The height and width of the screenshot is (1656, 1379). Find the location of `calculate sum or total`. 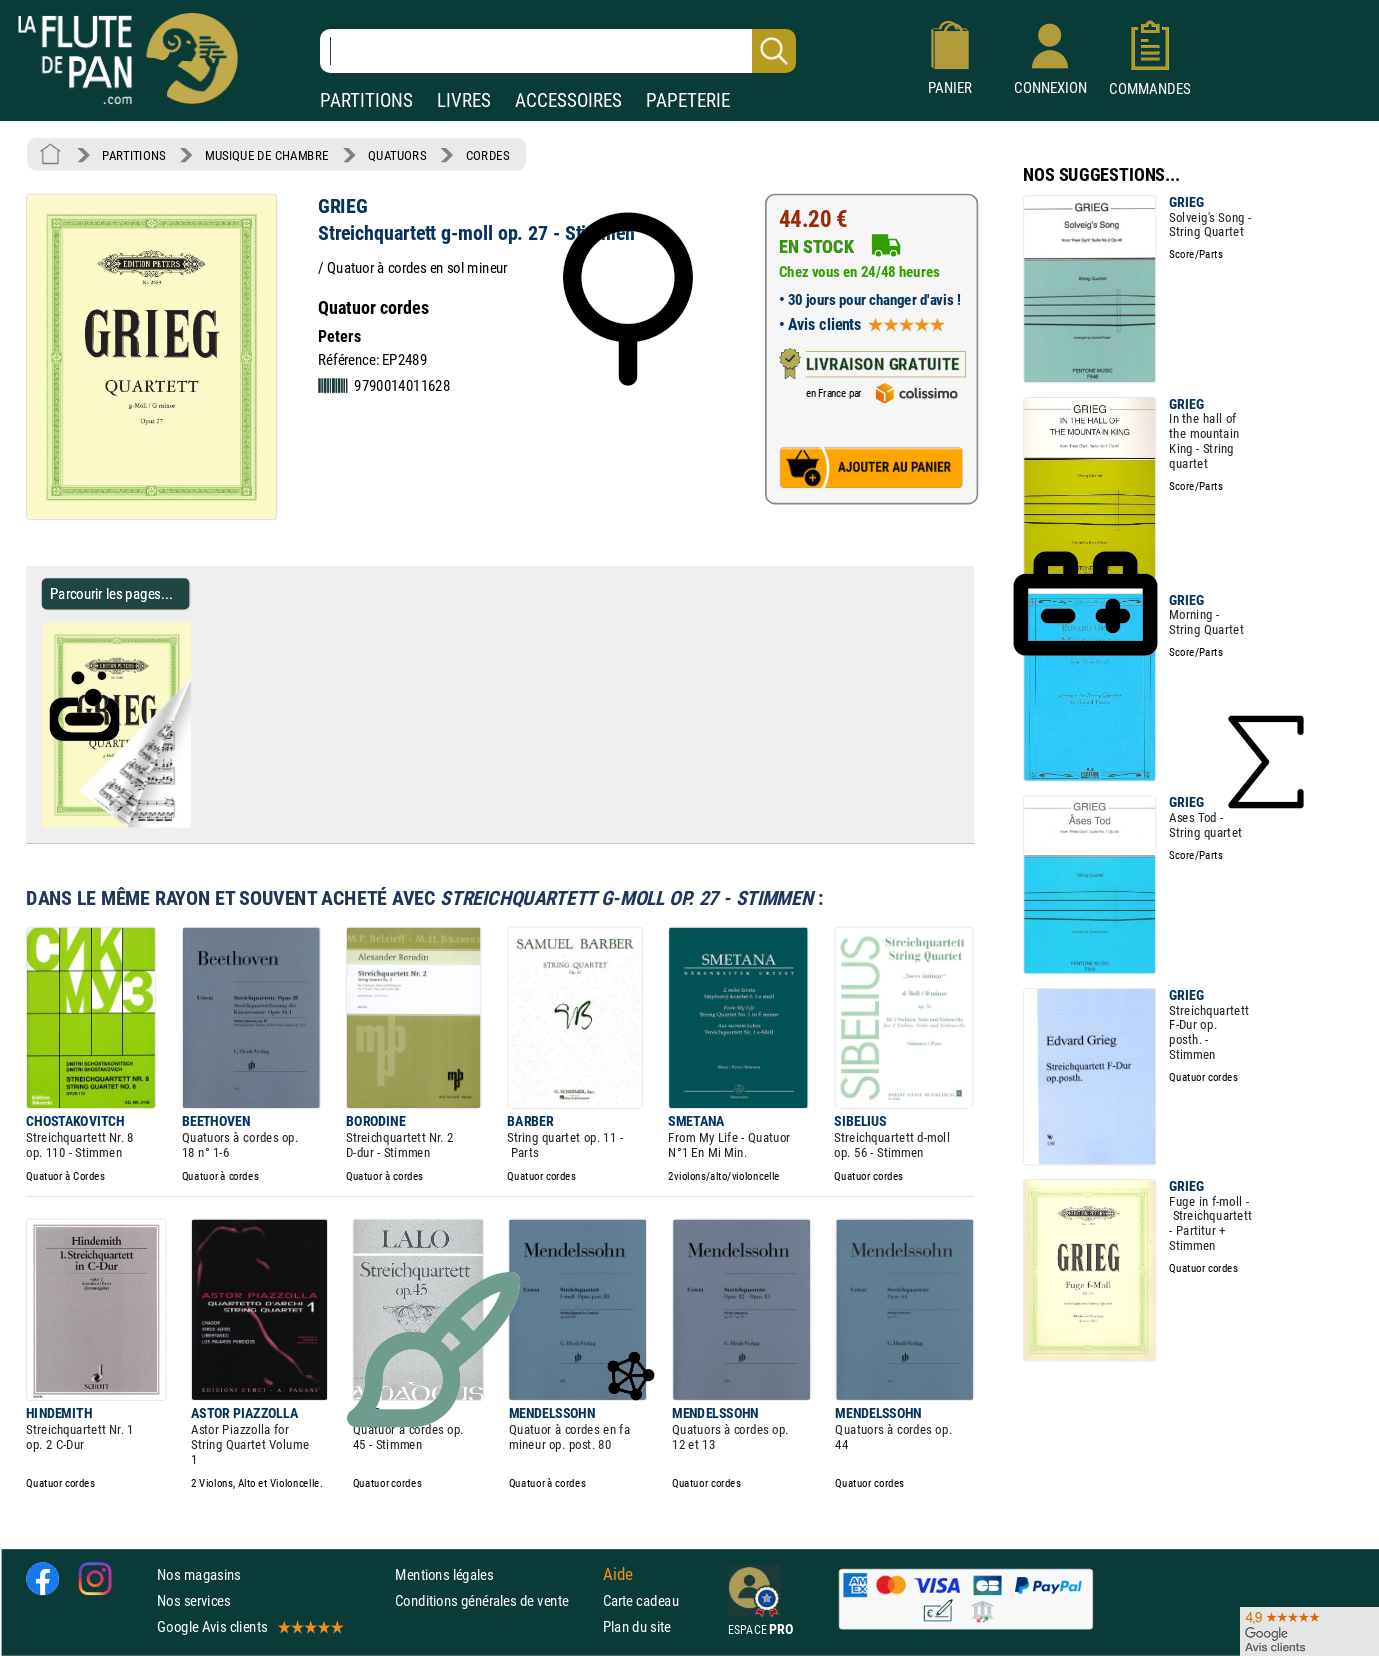

calculate sum or total is located at coordinates (1266, 762).